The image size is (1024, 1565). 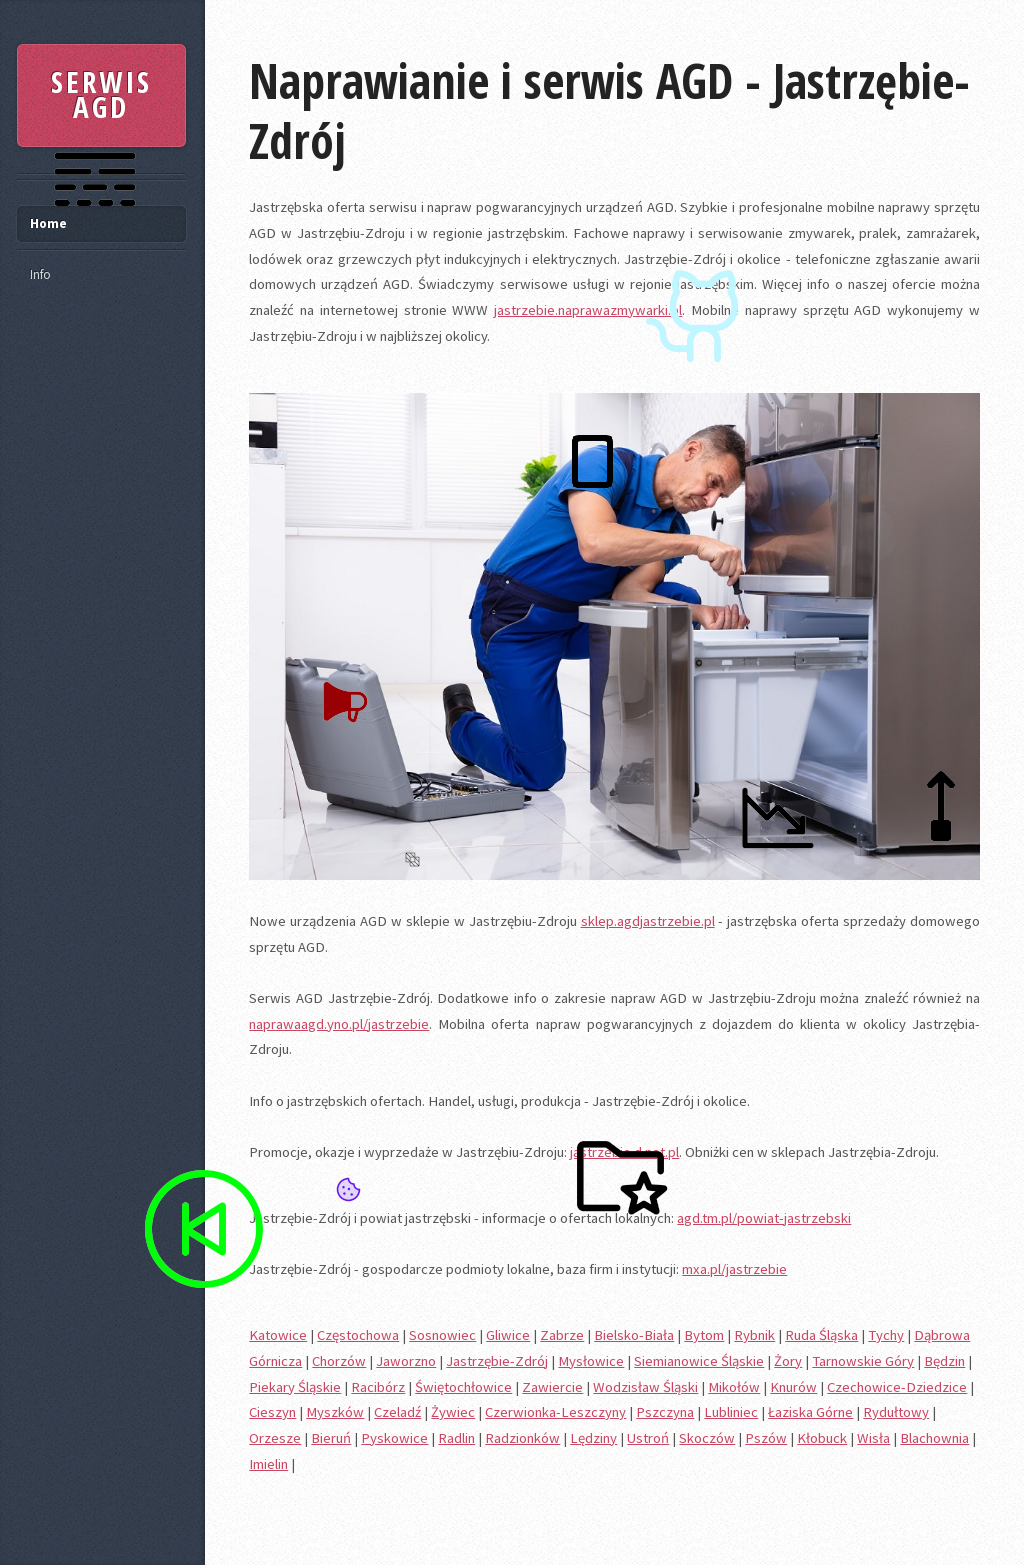 I want to click on make an announcement or broadcast, so click(x=343, y=703).